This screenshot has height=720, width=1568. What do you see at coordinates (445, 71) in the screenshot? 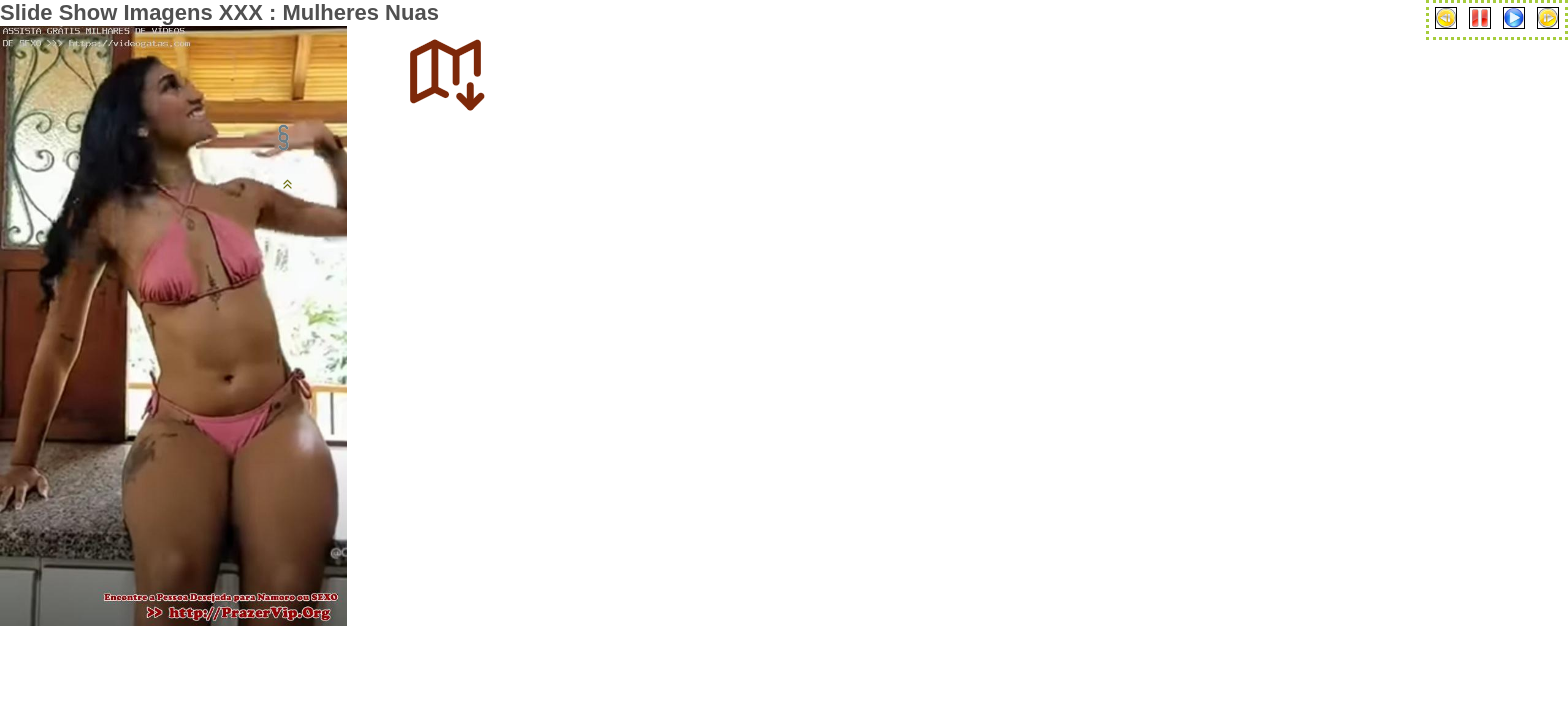
I see `download map for offline use` at bounding box center [445, 71].